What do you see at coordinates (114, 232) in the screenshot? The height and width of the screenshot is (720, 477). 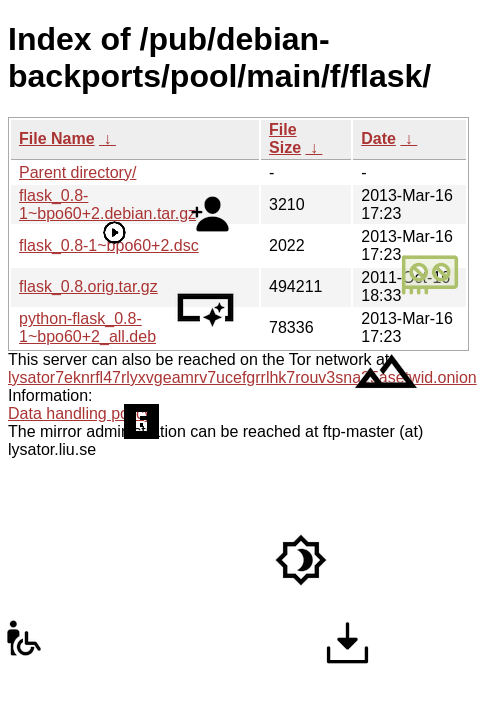 I see `play video or audio content` at bounding box center [114, 232].